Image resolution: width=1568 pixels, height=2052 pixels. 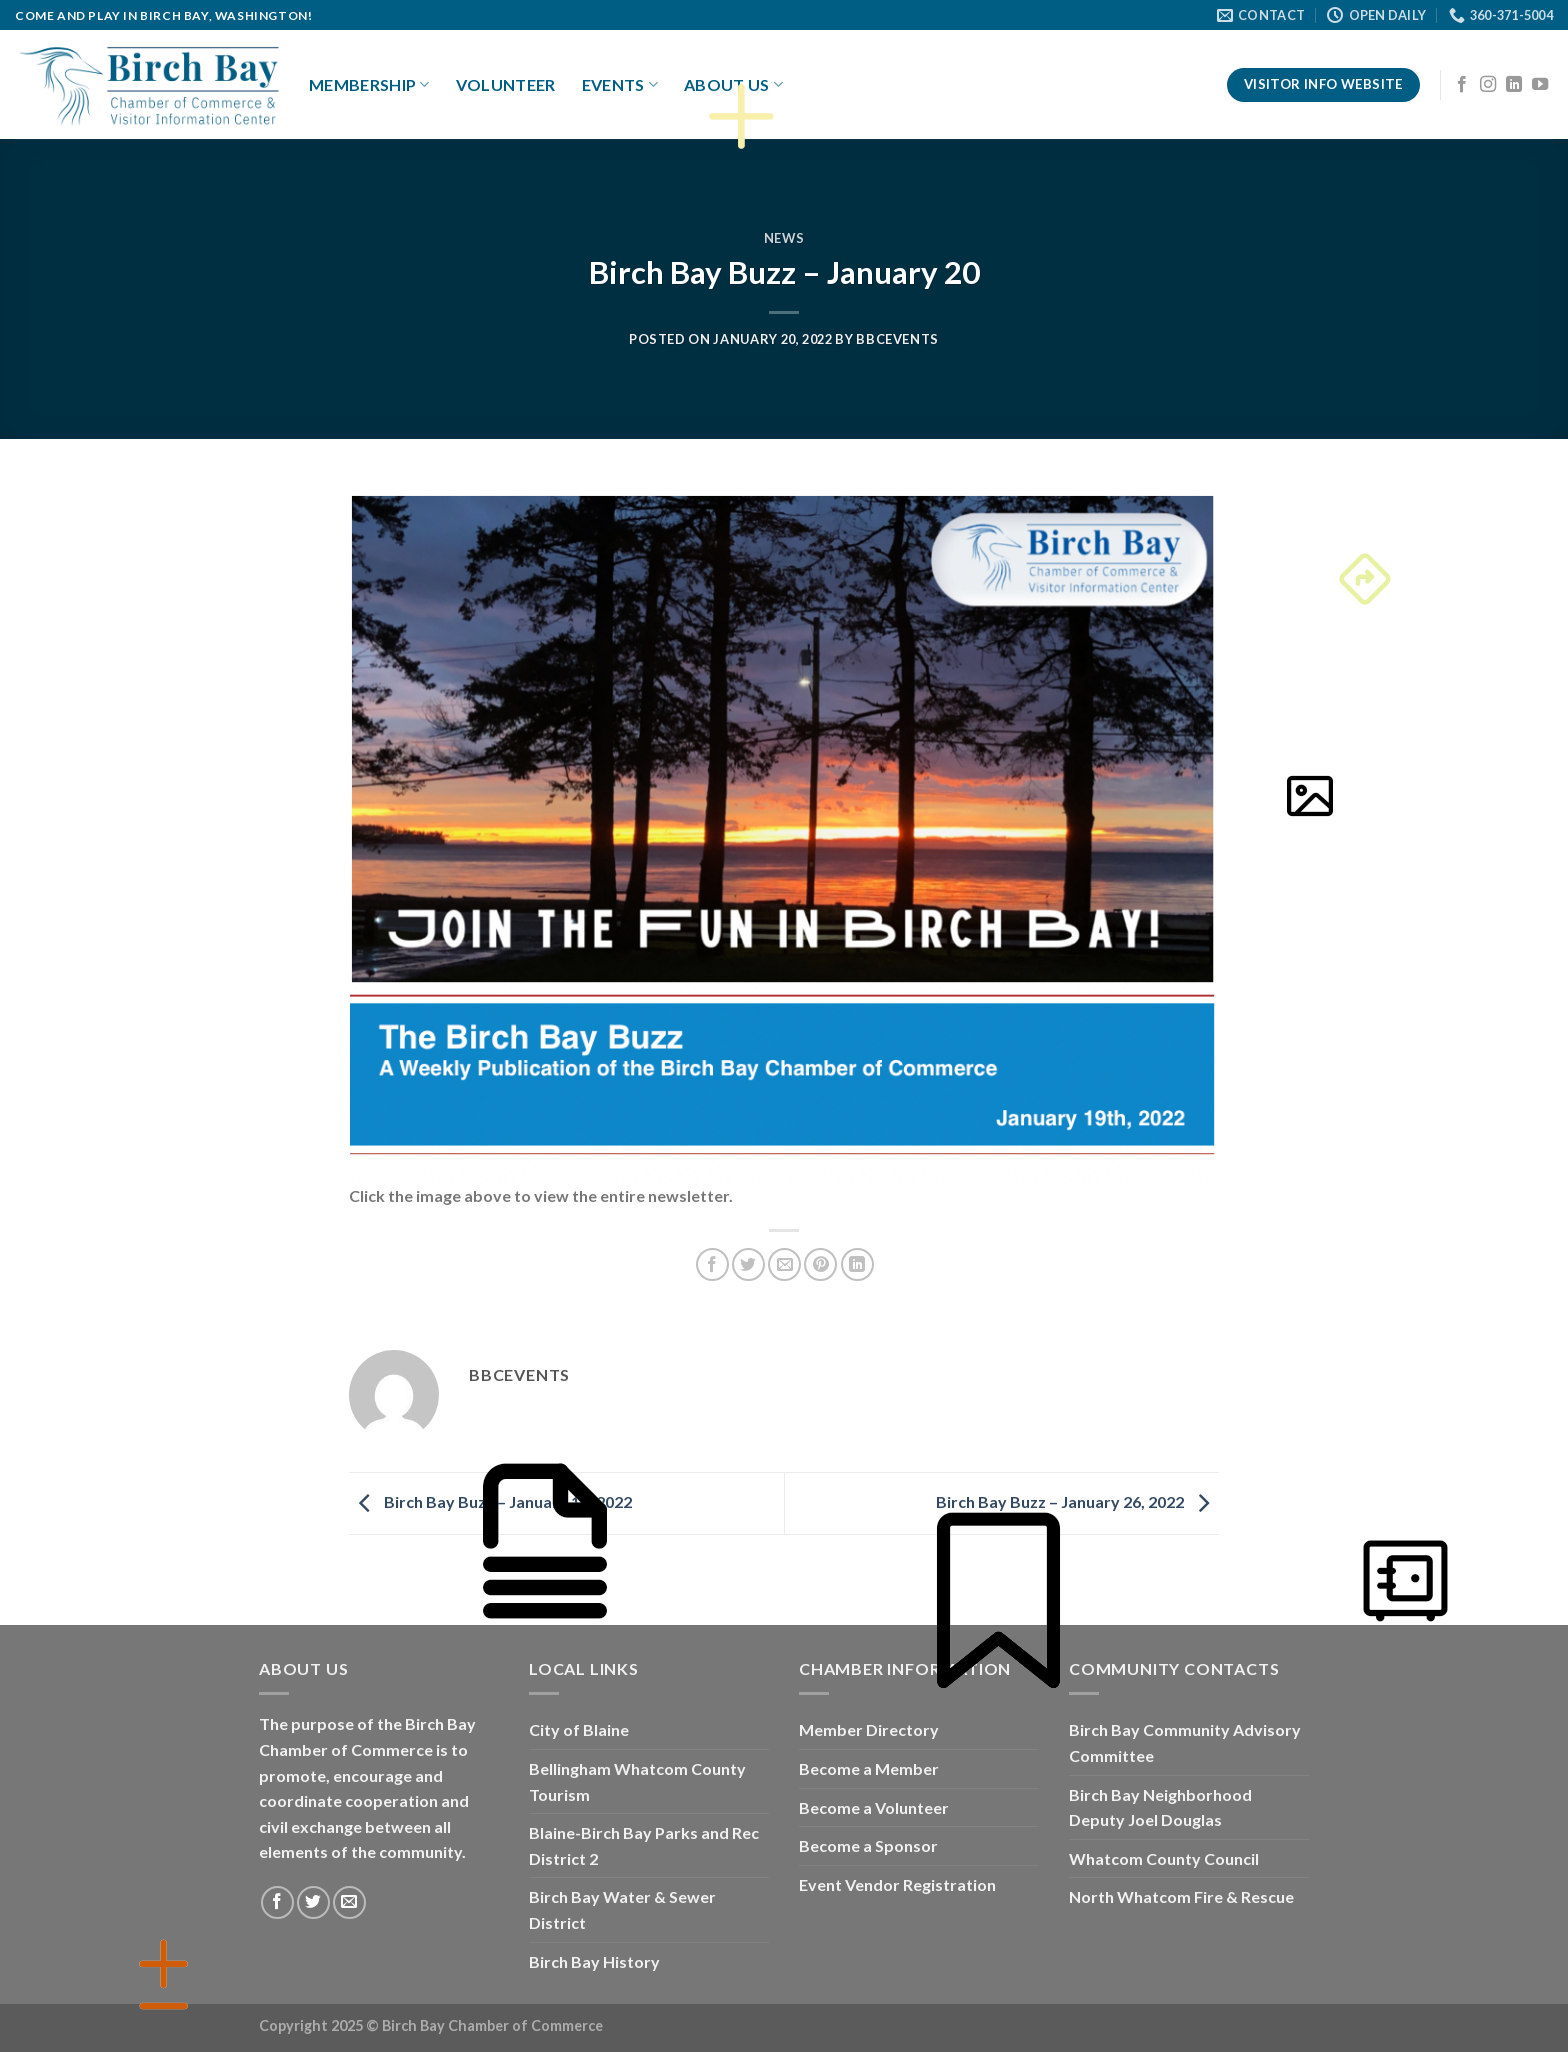 I want to click on view code differences or changes, so click(x=162, y=1975).